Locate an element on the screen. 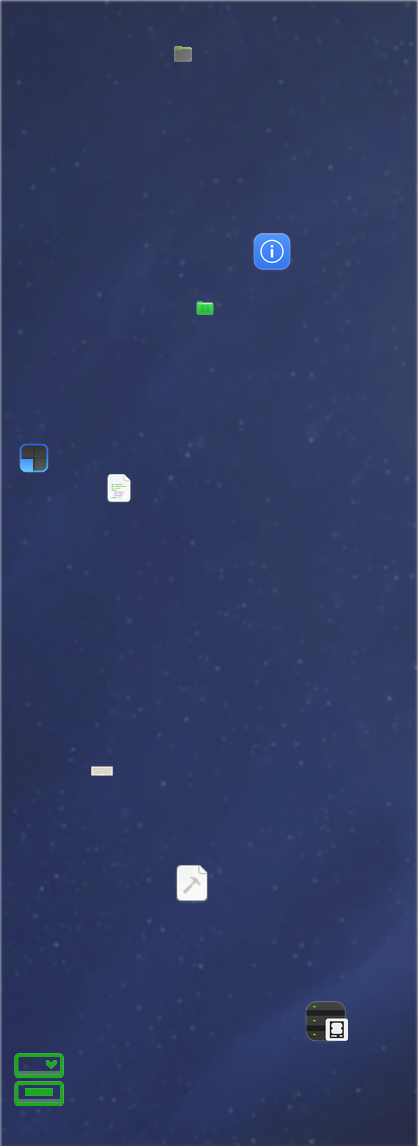 The width and height of the screenshot is (418, 1146). indicates a COBOL source code file is located at coordinates (119, 488).